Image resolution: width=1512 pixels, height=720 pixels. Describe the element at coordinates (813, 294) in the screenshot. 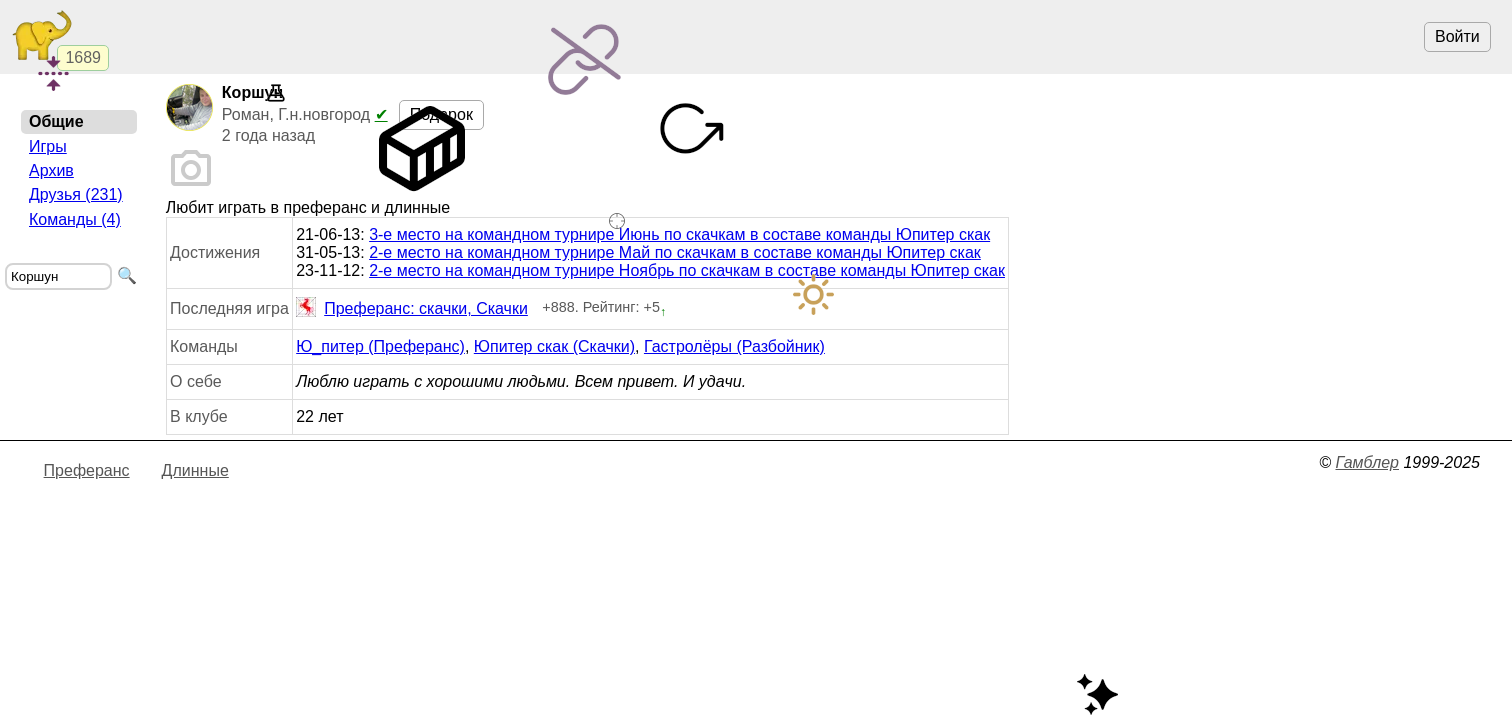

I see `switch to light mode` at that location.